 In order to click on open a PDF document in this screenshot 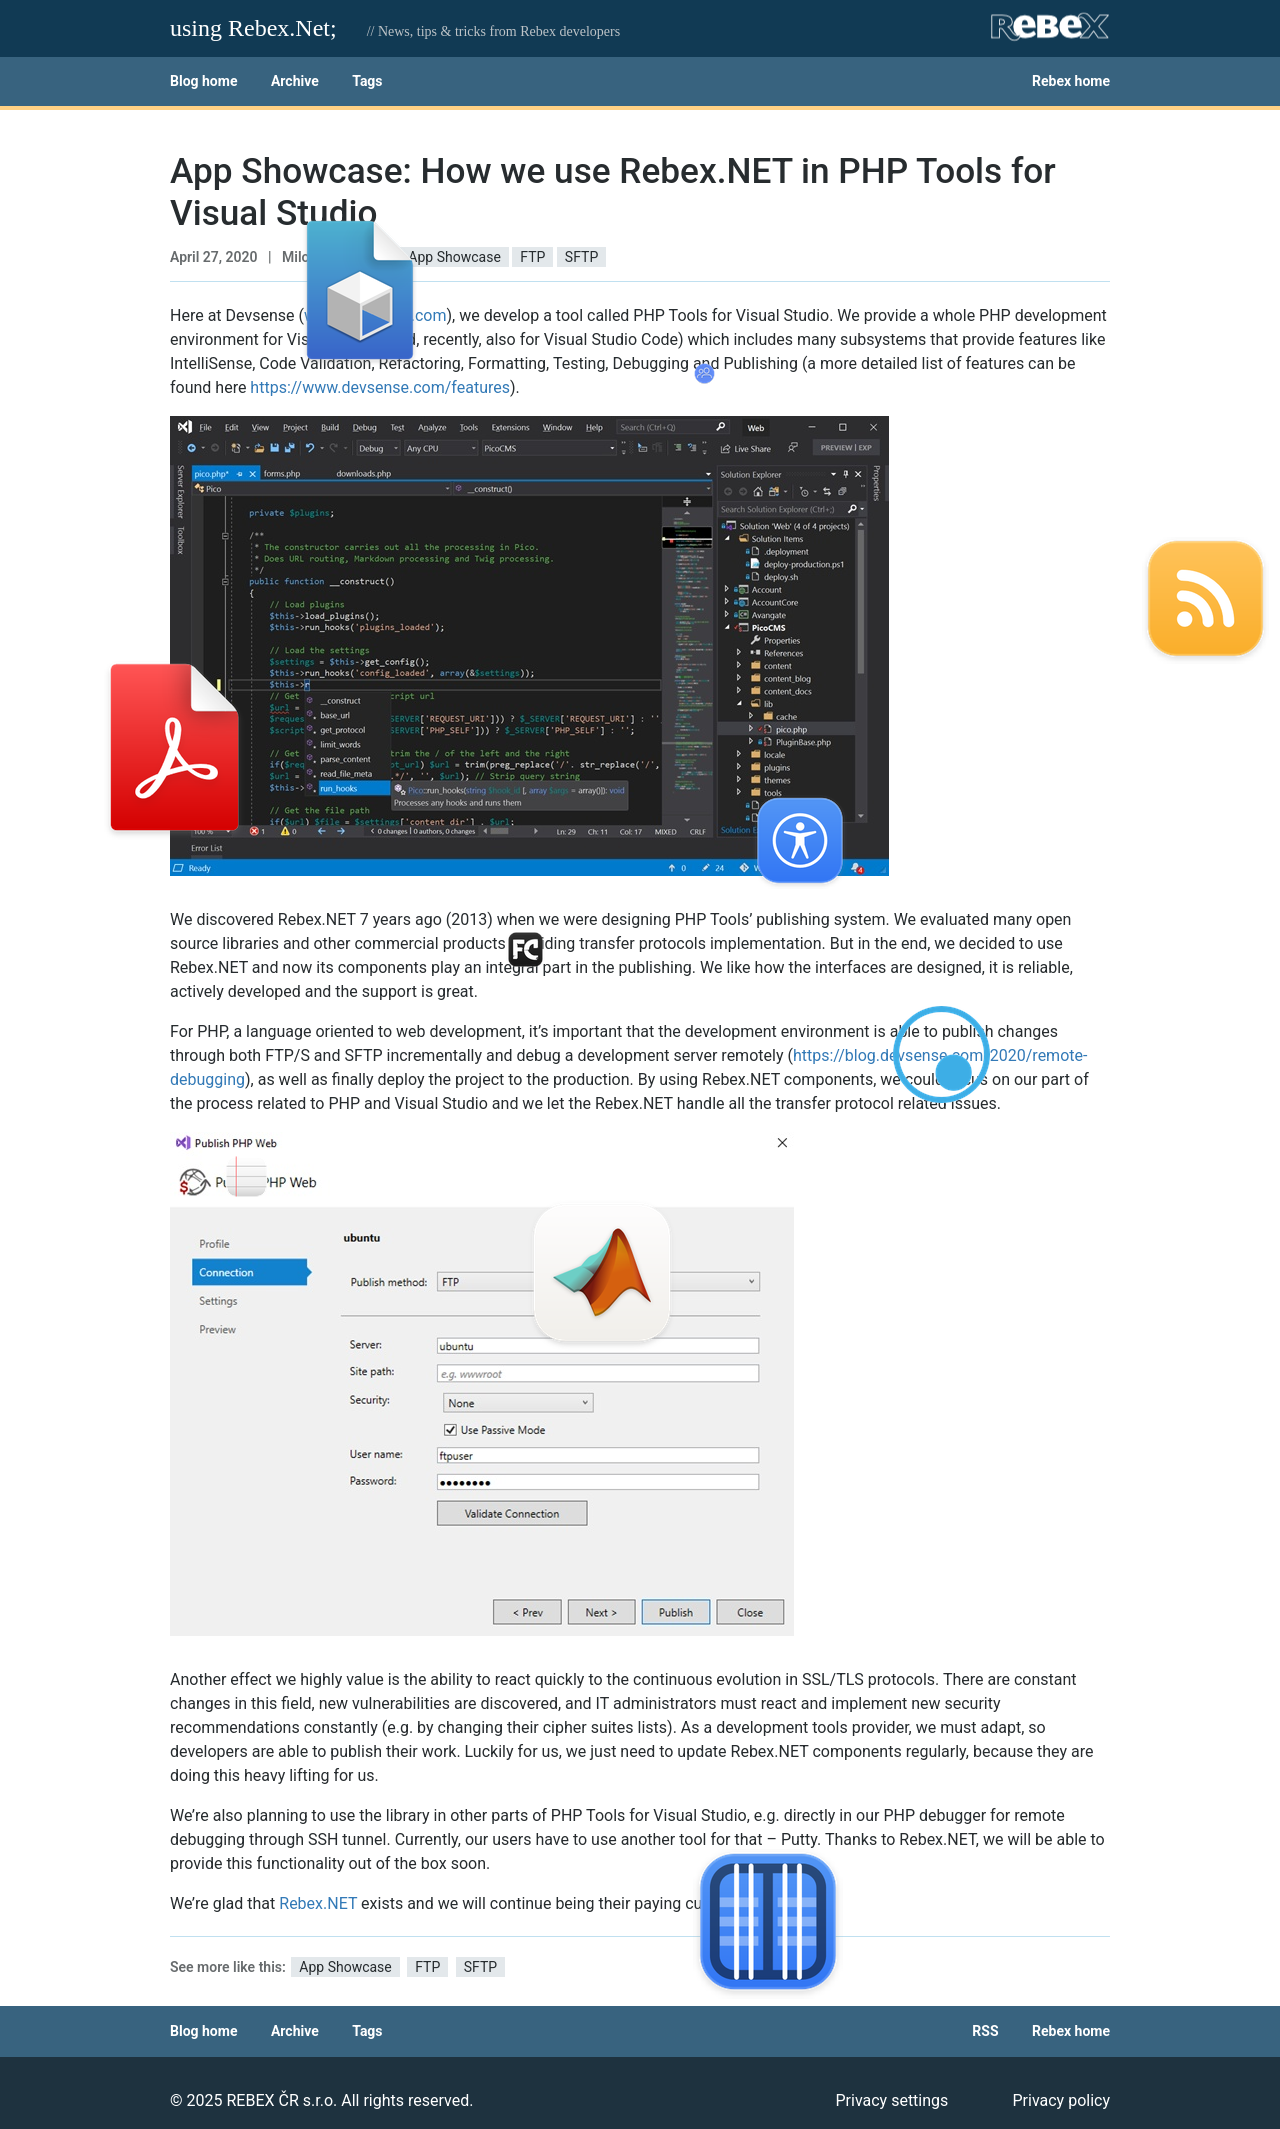, I will do `click(174, 750)`.